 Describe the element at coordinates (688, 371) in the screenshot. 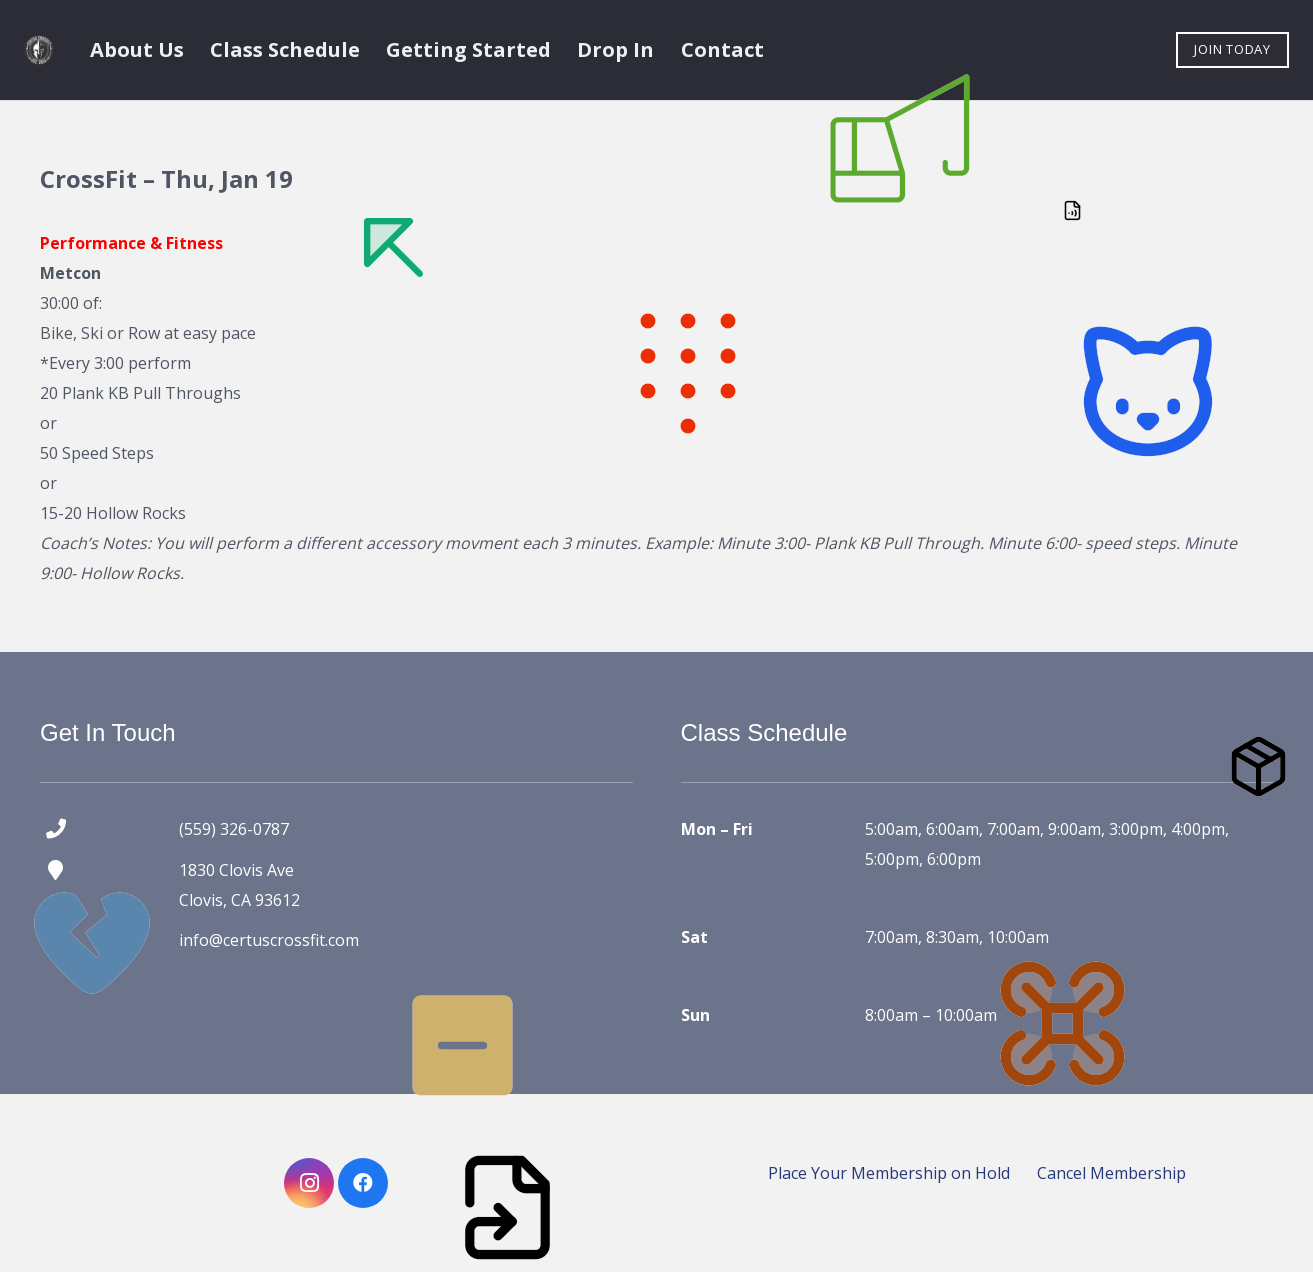

I see `open the numeric keypad` at that location.